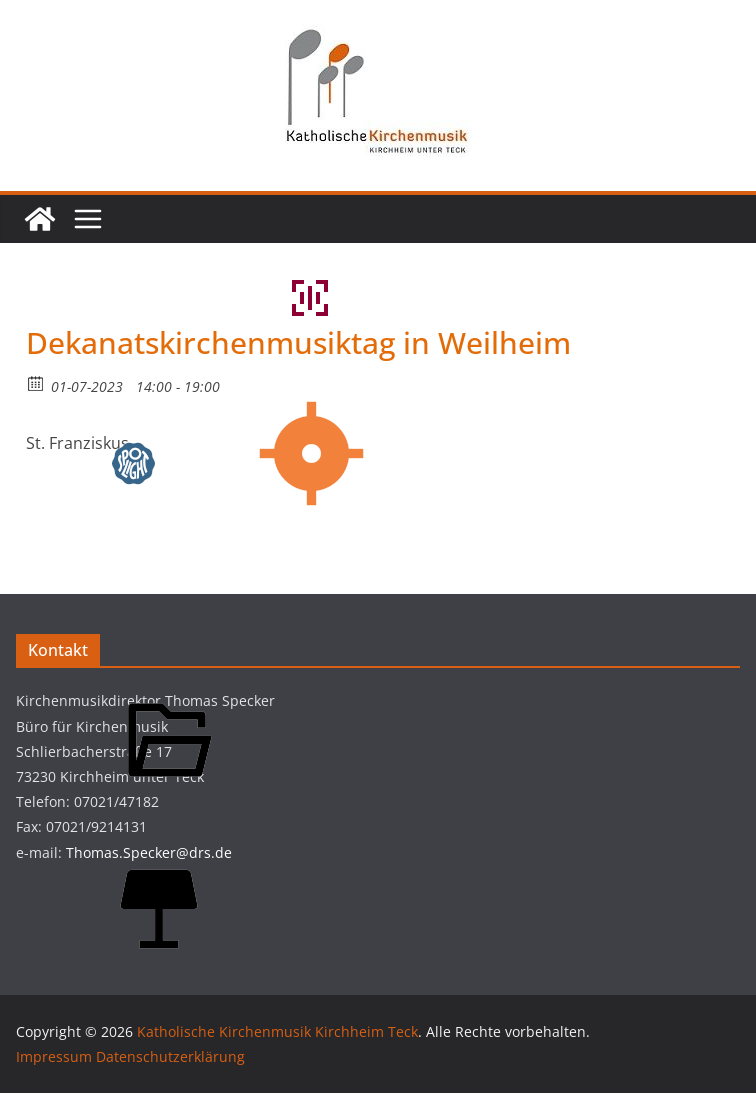 The width and height of the screenshot is (756, 1093). I want to click on open keynote presentation app, so click(159, 909).